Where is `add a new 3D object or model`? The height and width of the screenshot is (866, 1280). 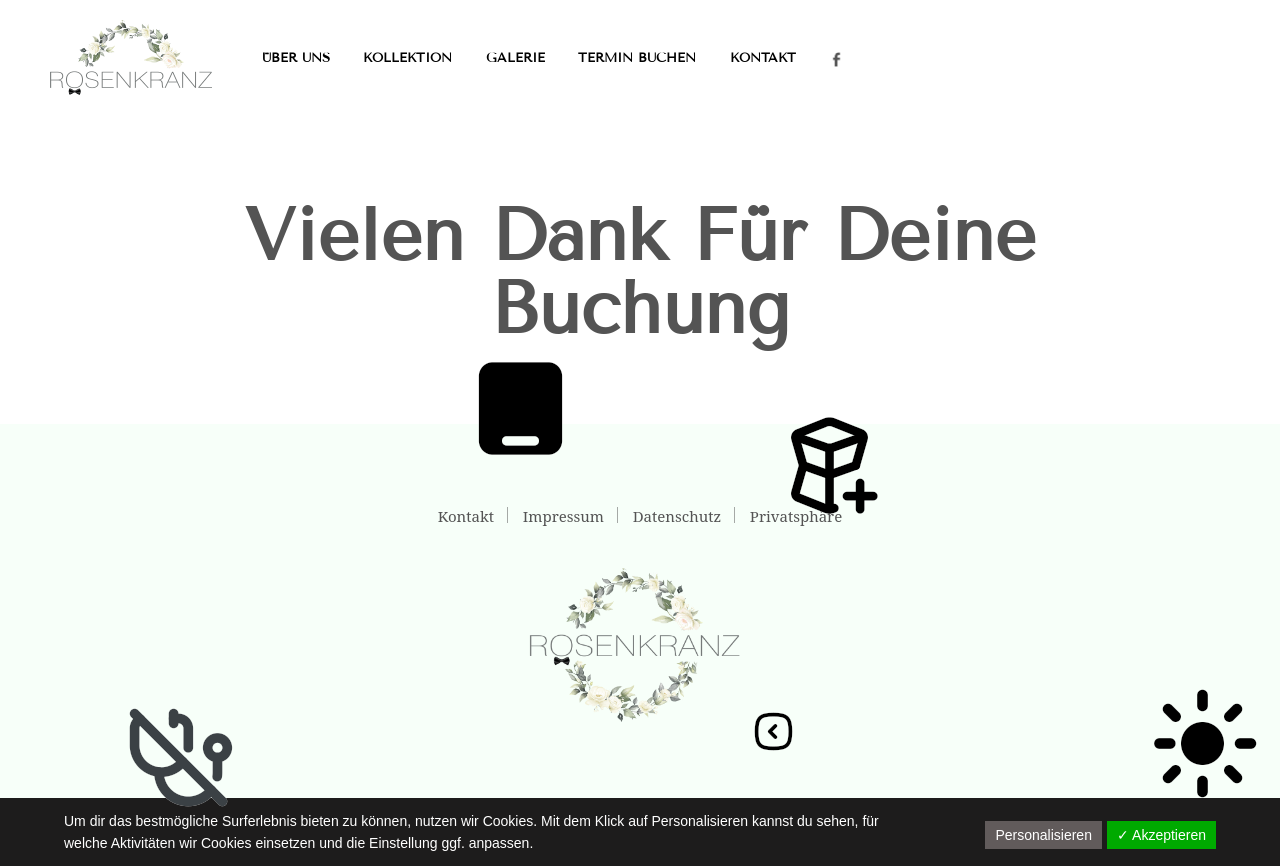 add a new 3D object or model is located at coordinates (829, 465).